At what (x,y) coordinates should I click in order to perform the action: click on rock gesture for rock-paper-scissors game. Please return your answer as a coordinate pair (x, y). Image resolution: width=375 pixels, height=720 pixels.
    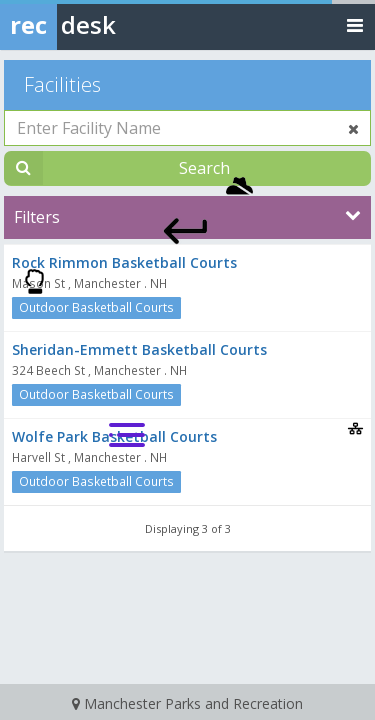
    Looking at the image, I should click on (34, 281).